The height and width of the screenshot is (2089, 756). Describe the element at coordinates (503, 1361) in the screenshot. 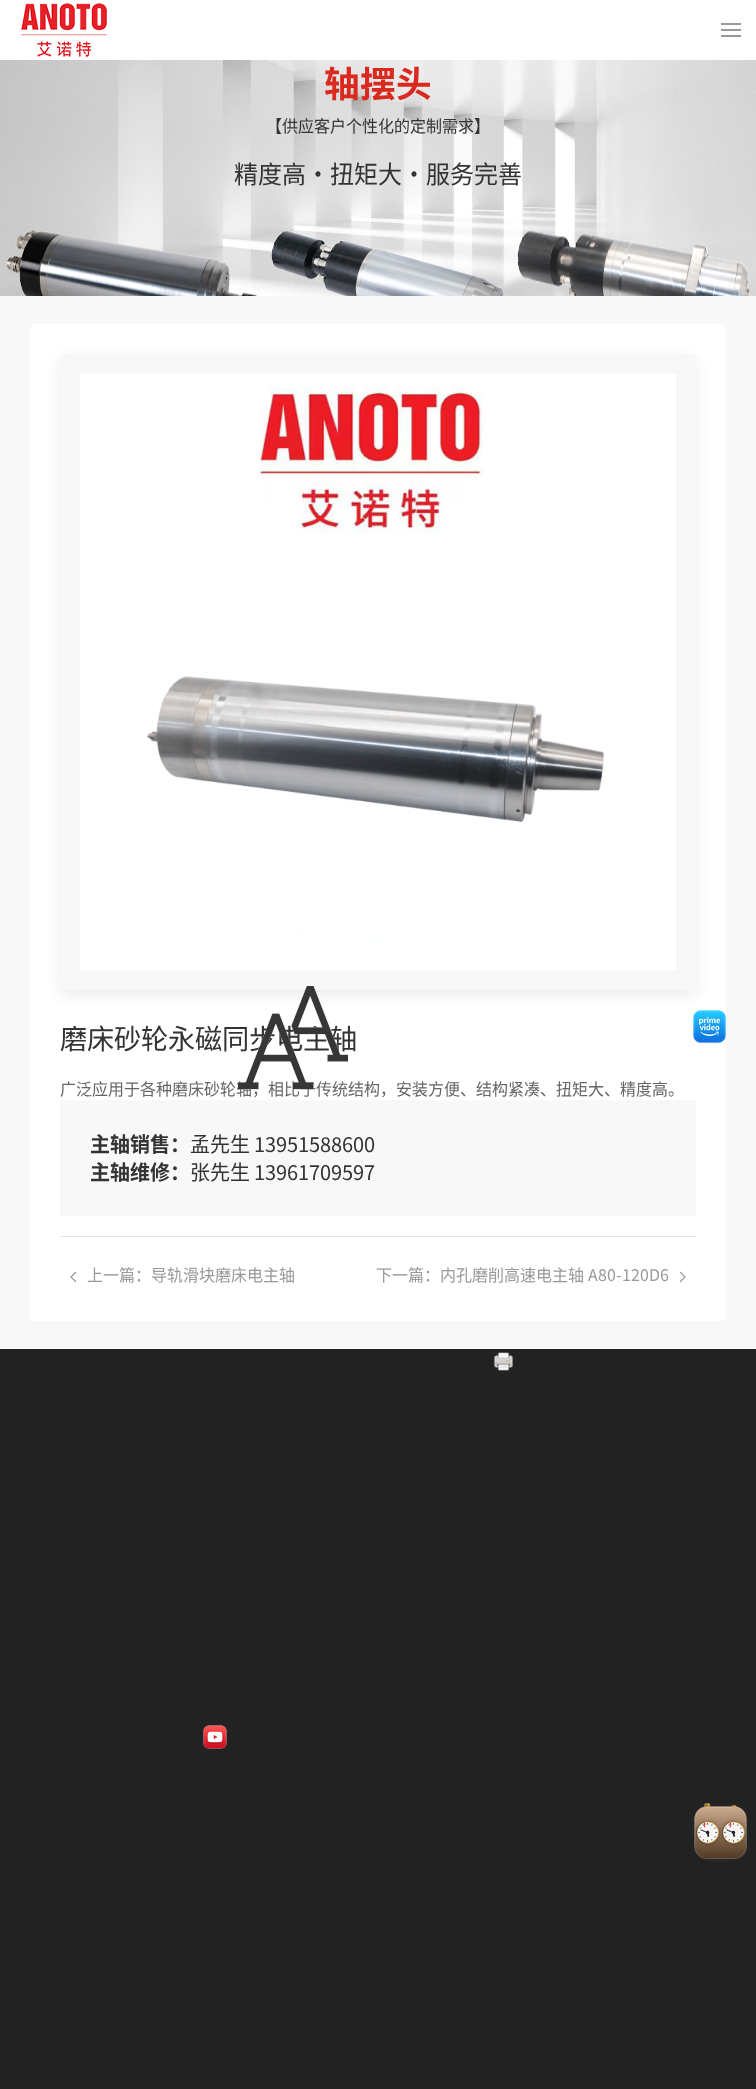

I see `print the current document` at that location.